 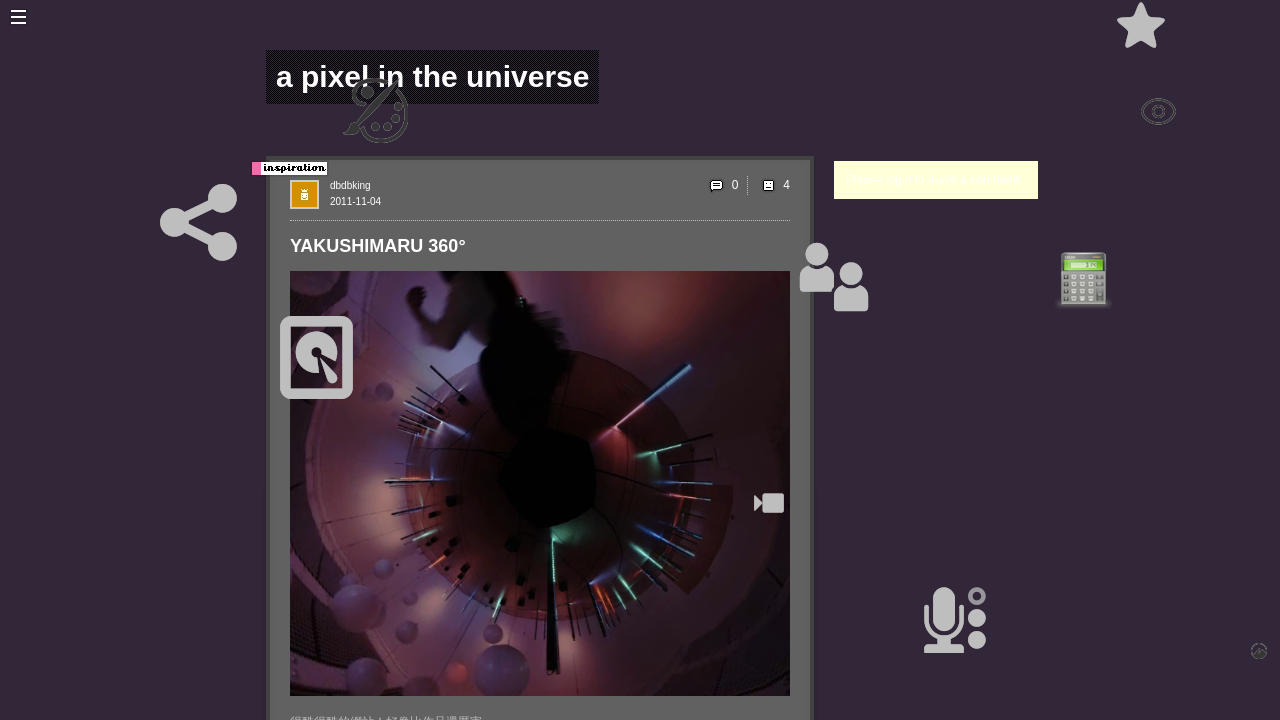 I want to click on access firewire hard drive, so click(x=316, y=357).